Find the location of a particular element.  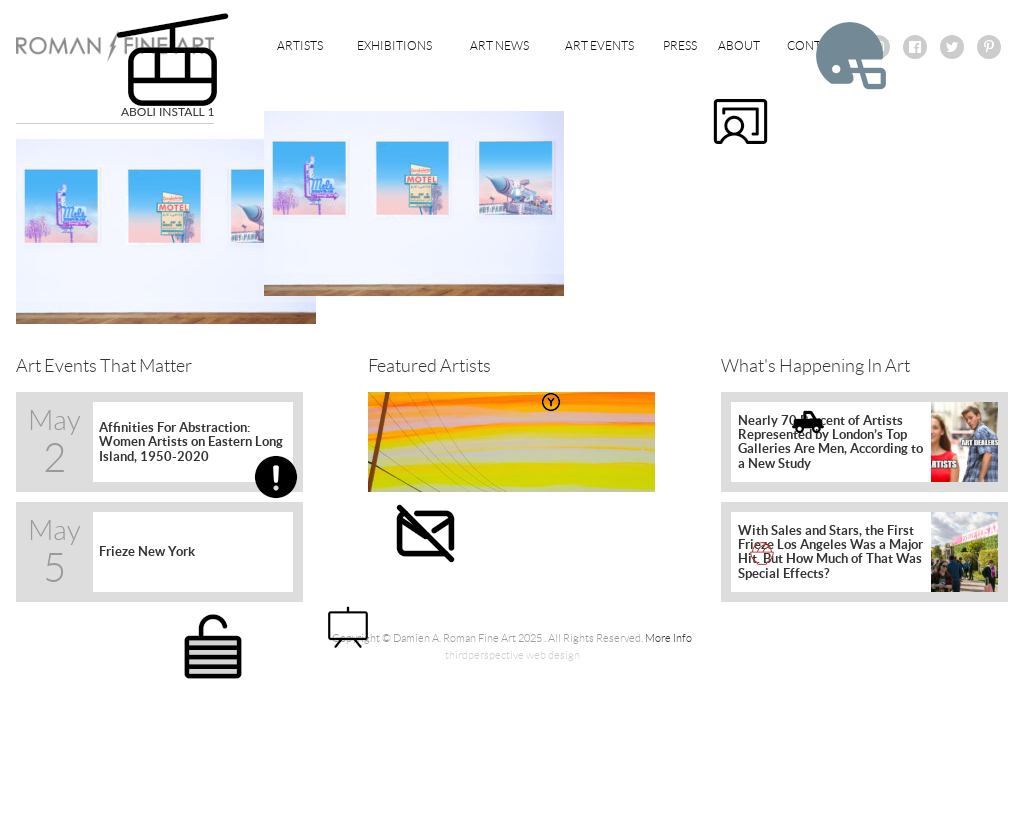

access football or sports content is located at coordinates (851, 57).